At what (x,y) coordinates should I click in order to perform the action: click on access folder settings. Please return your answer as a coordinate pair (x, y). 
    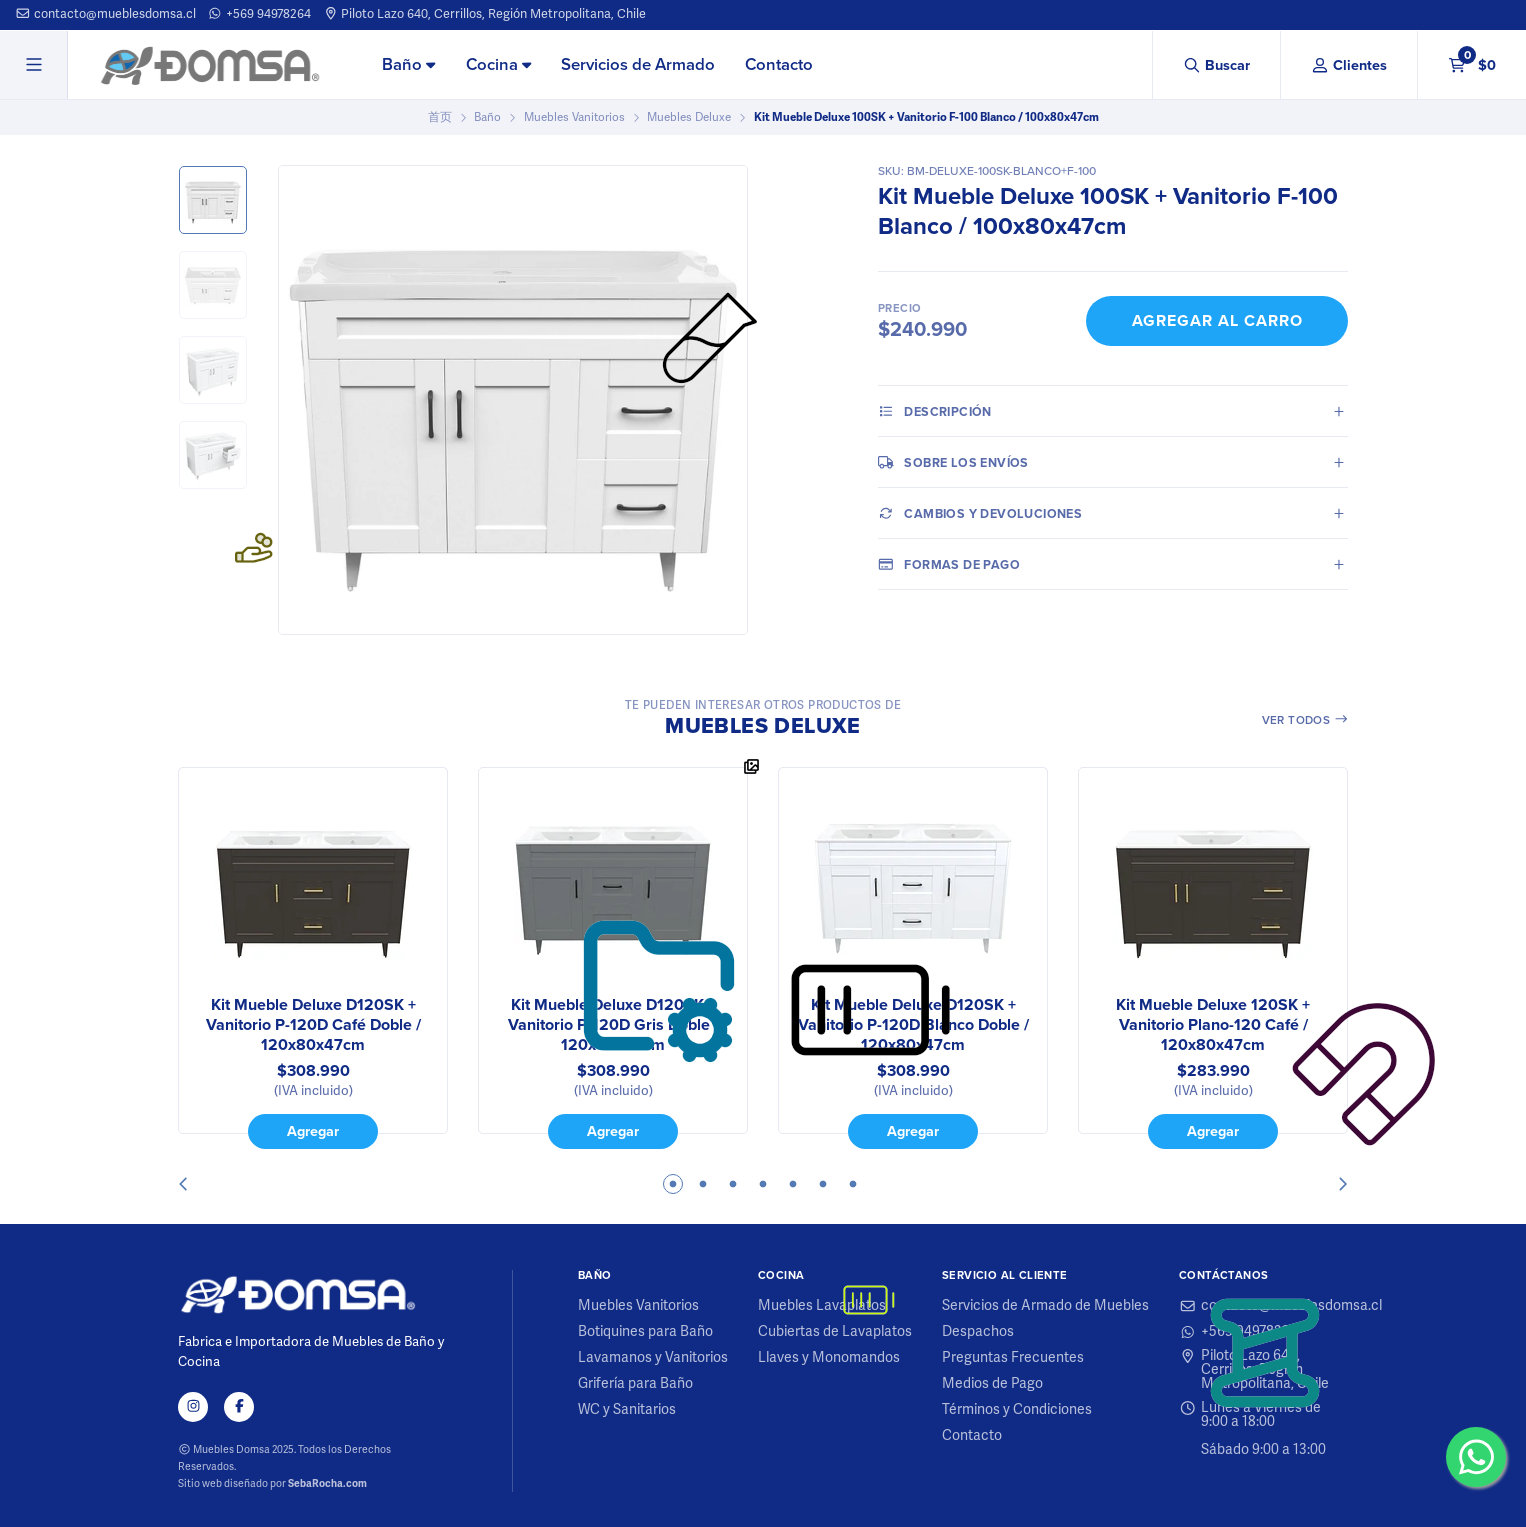
    Looking at the image, I should click on (659, 989).